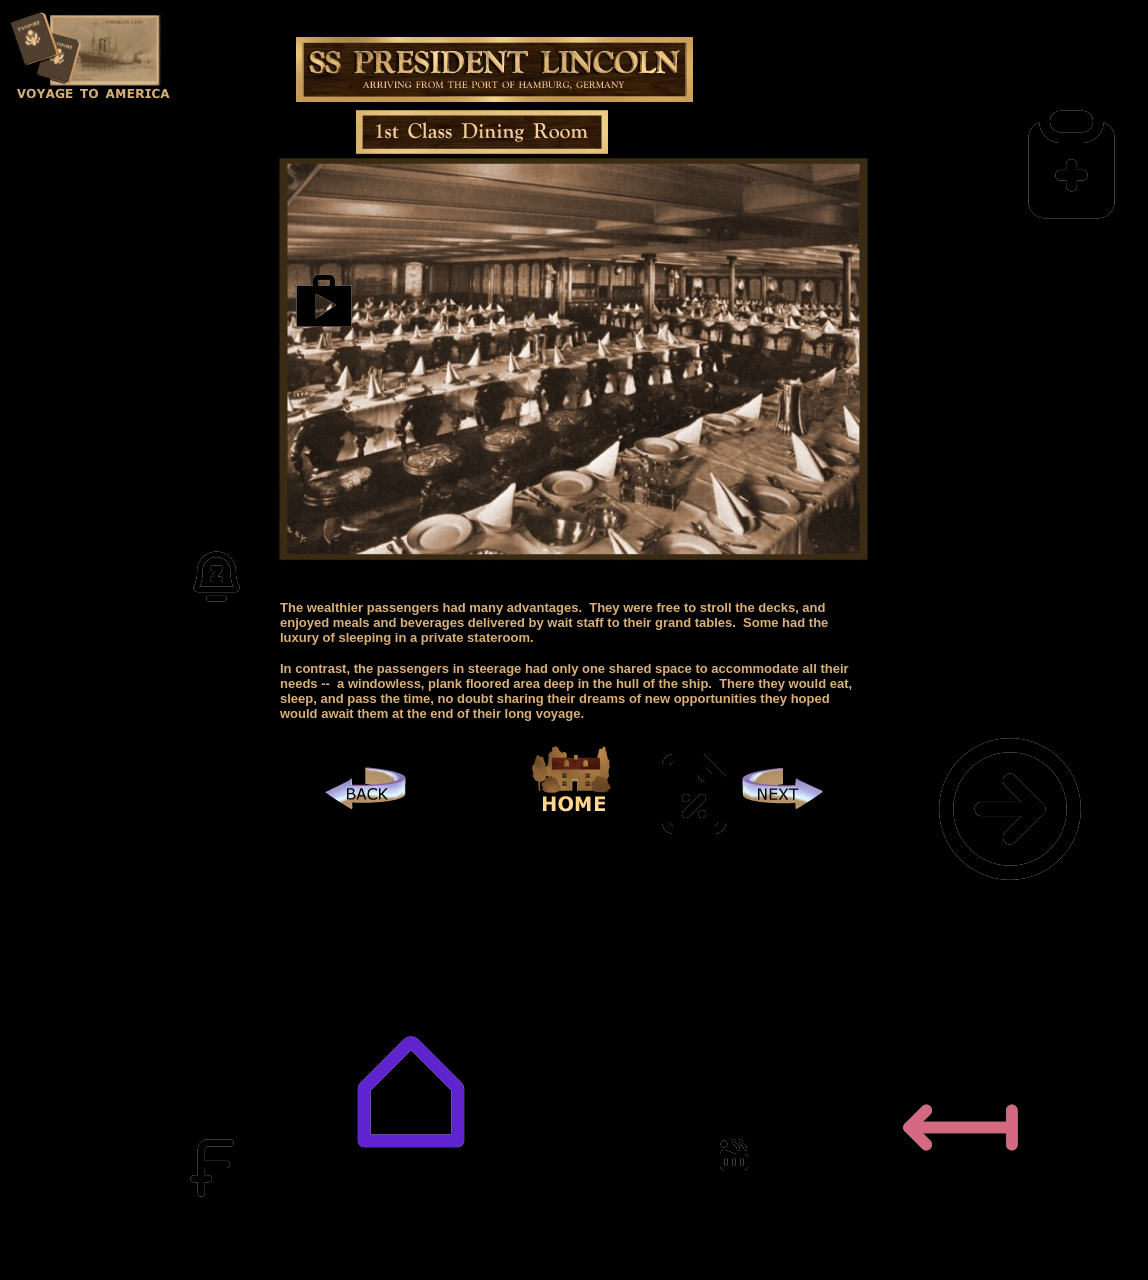  What do you see at coordinates (216, 576) in the screenshot?
I see `snooze notifications` at bounding box center [216, 576].